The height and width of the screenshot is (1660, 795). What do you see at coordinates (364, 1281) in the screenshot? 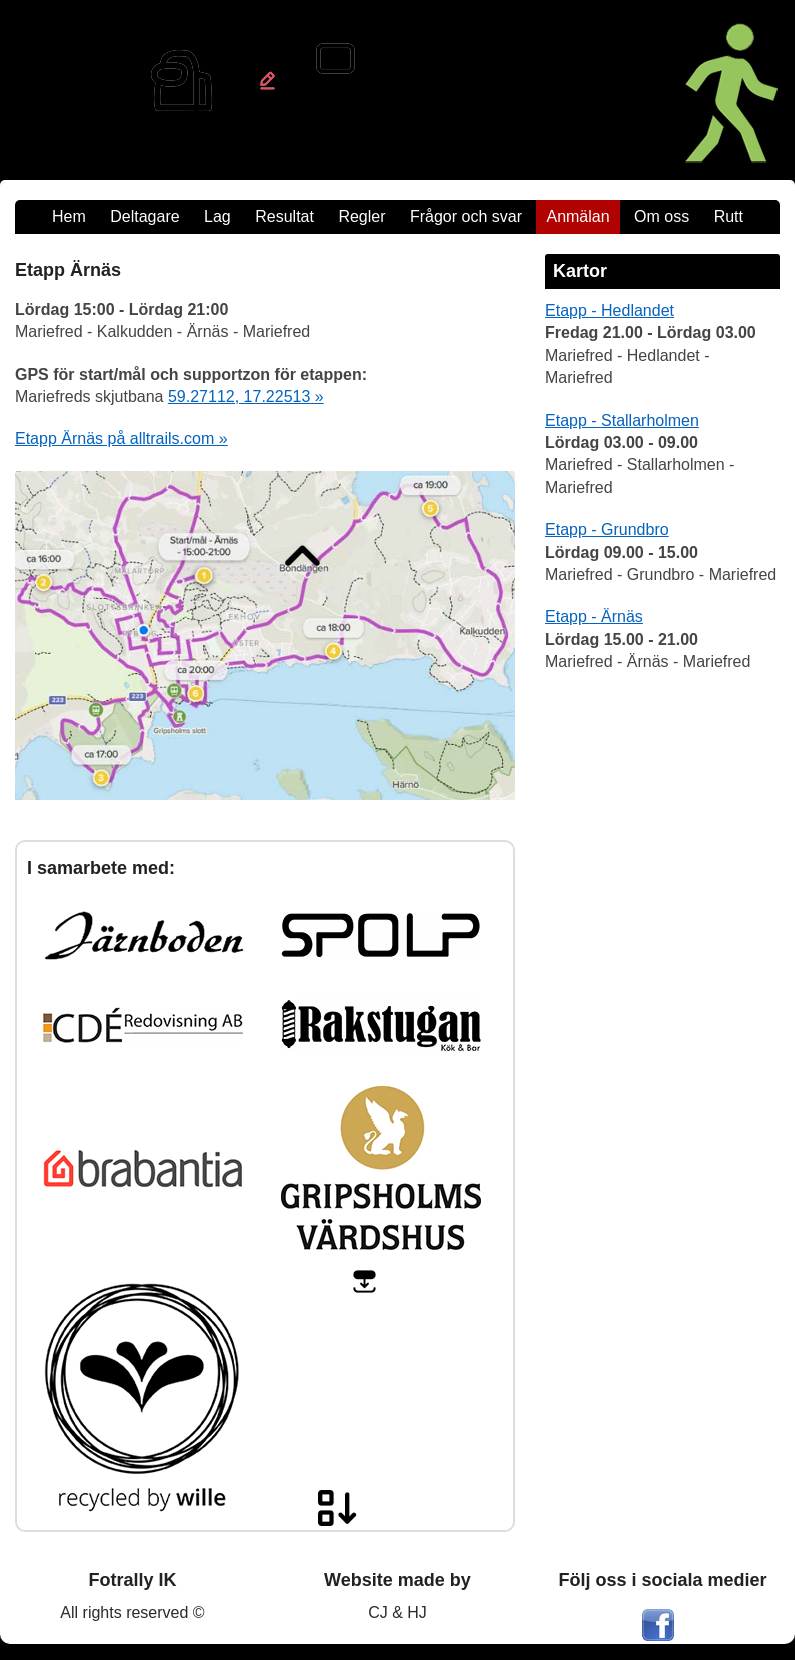
I see `move element to bottom of layout` at bounding box center [364, 1281].